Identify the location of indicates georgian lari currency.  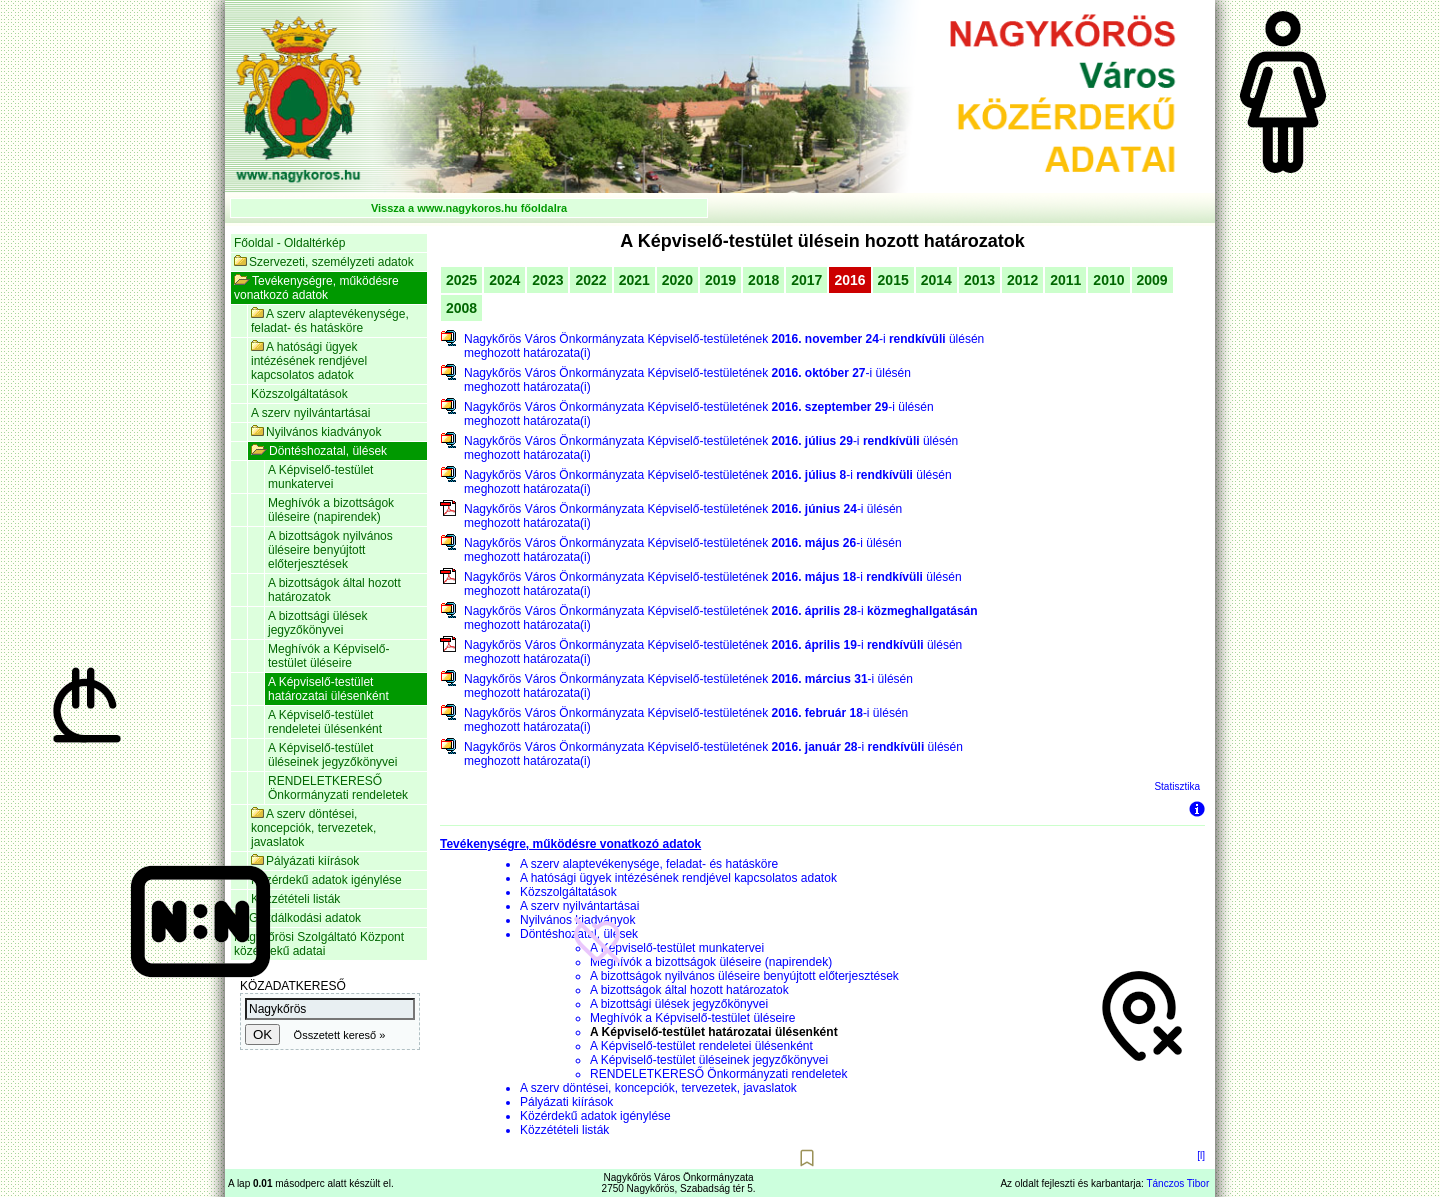
(87, 705).